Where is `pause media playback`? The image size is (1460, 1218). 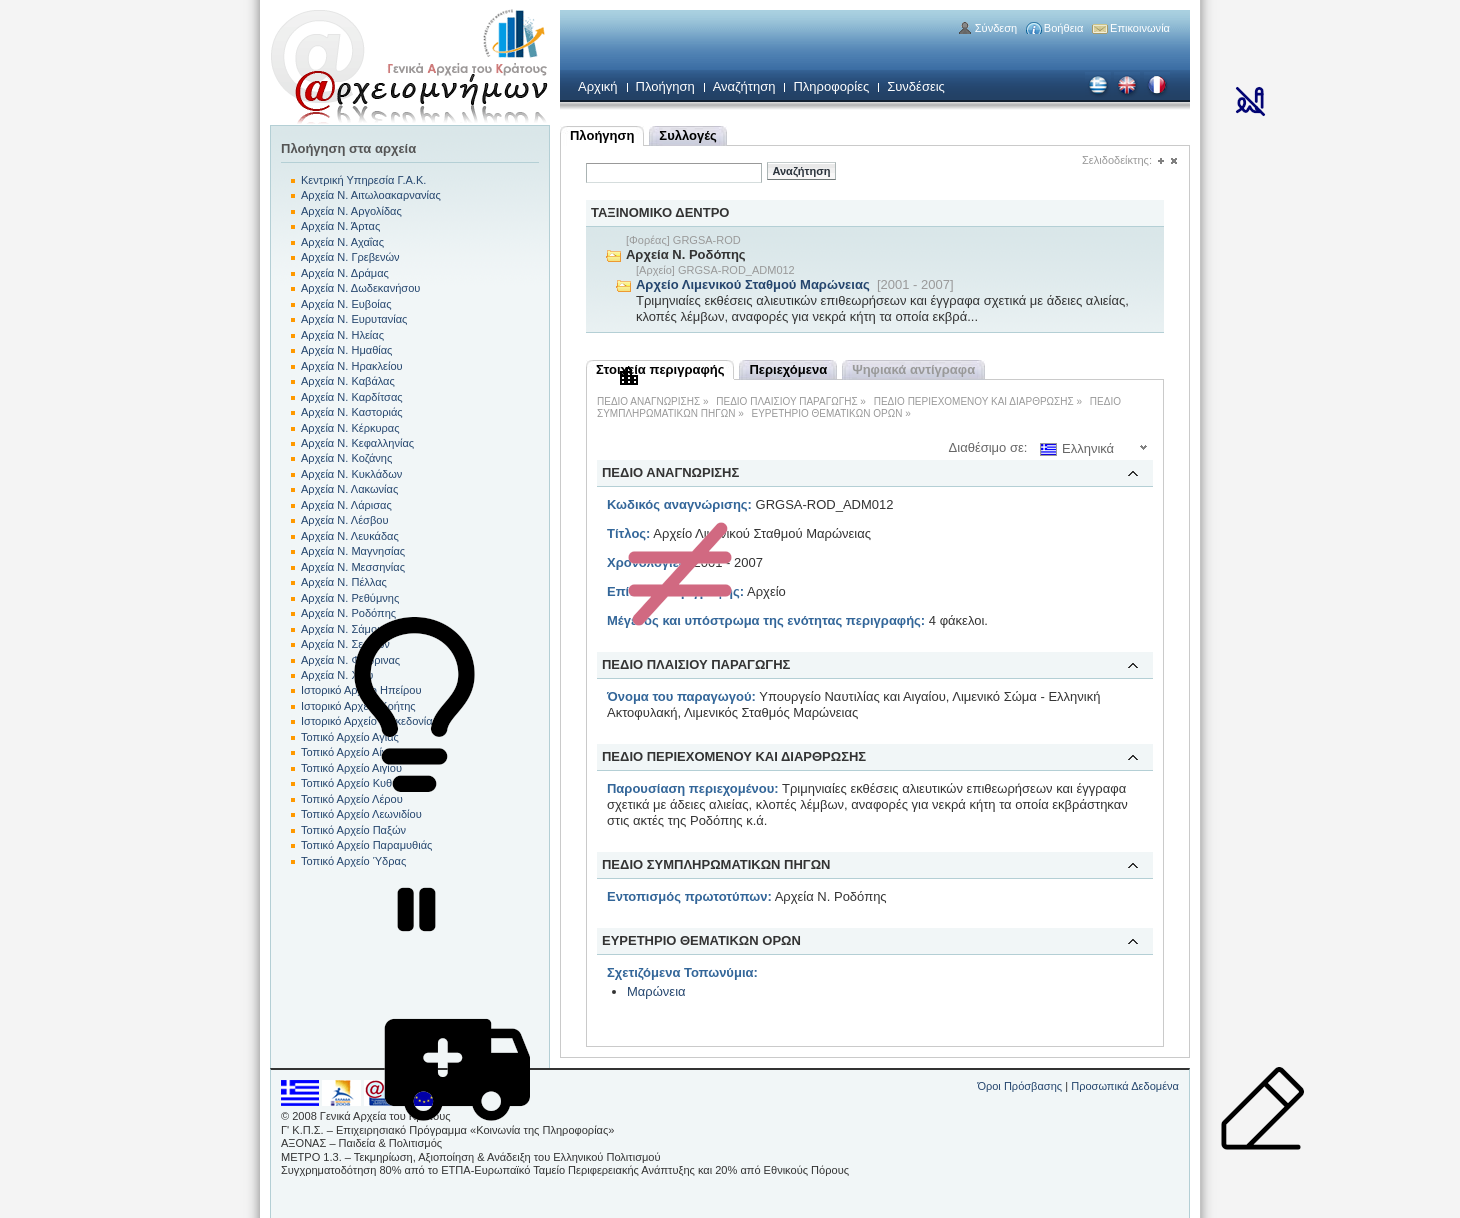 pause media playback is located at coordinates (416, 909).